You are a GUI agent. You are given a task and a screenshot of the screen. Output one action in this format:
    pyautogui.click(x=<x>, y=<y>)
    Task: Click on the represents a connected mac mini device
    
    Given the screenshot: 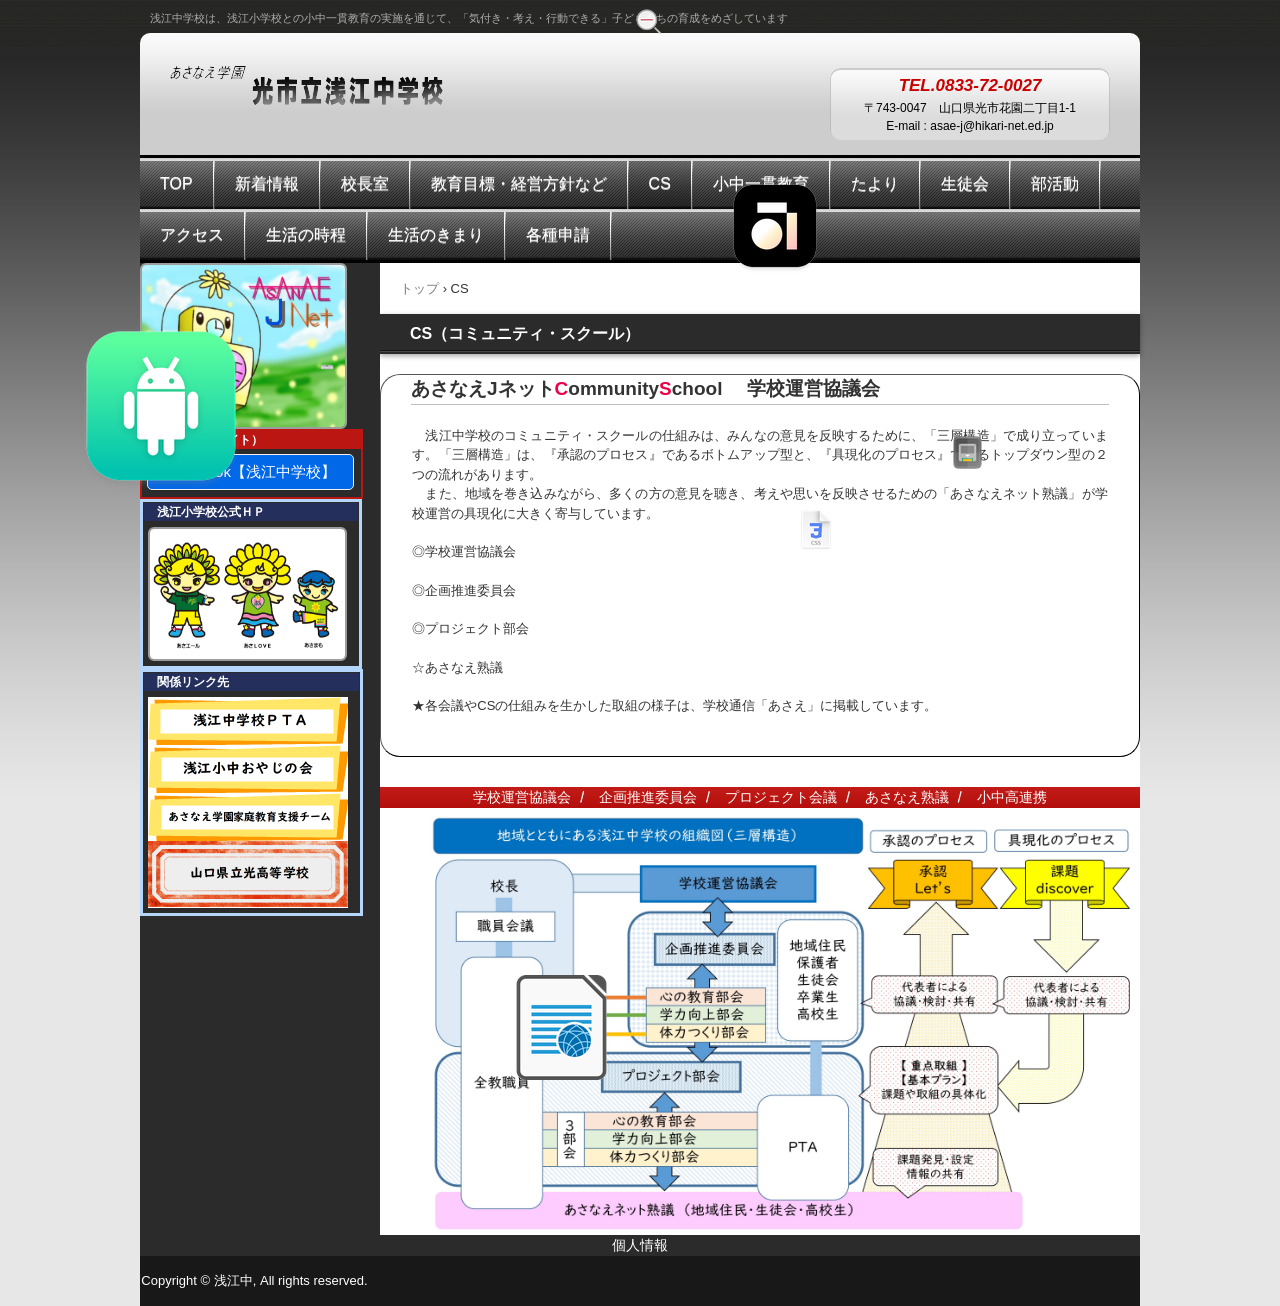 What is the action you would take?
    pyautogui.click(x=327, y=367)
    